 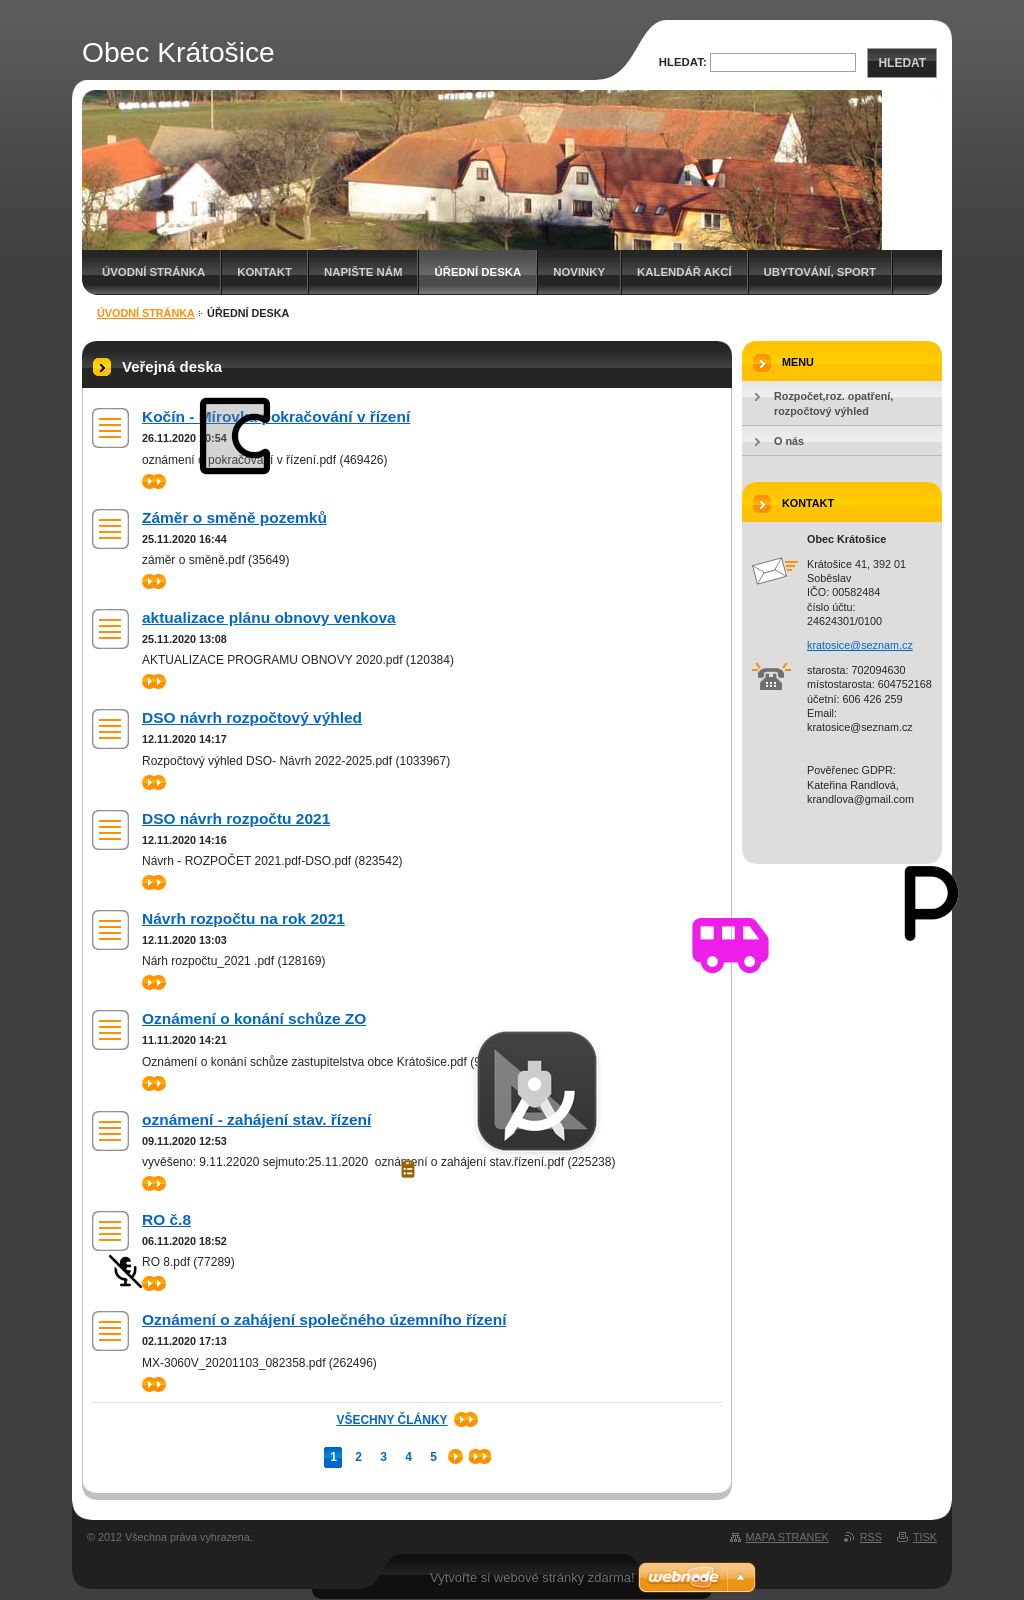 I want to click on view checklist or task list, so click(x=408, y=1169).